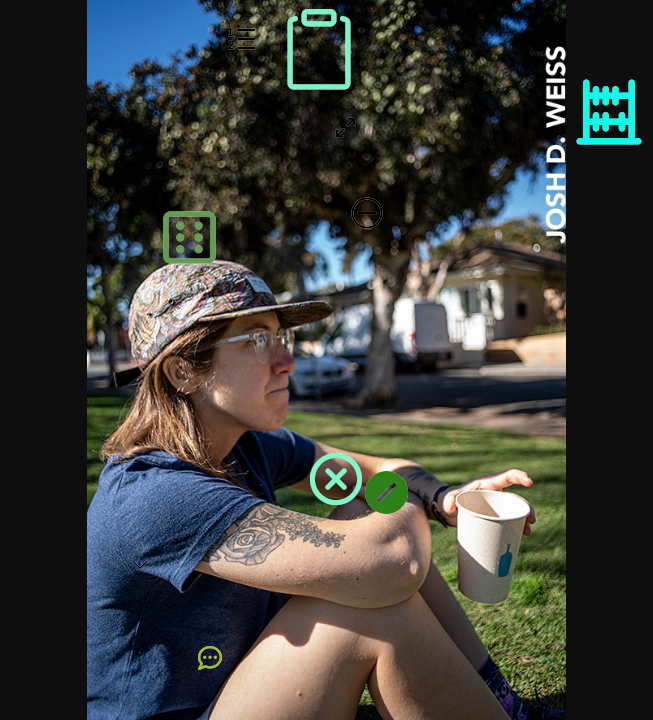 The height and width of the screenshot is (720, 653). What do you see at coordinates (189, 237) in the screenshot?
I see `random selection or shuffle function` at bounding box center [189, 237].